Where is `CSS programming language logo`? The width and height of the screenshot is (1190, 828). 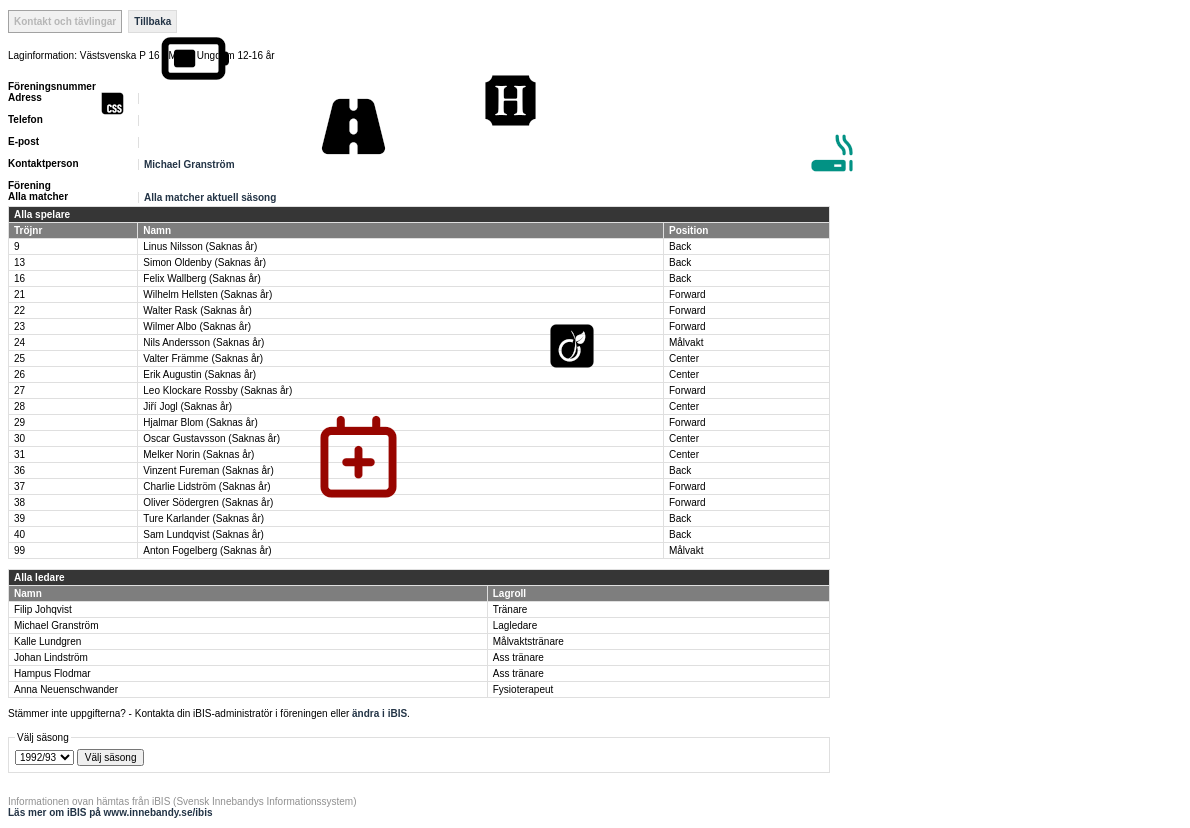 CSS programming language logo is located at coordinates (112, 103).